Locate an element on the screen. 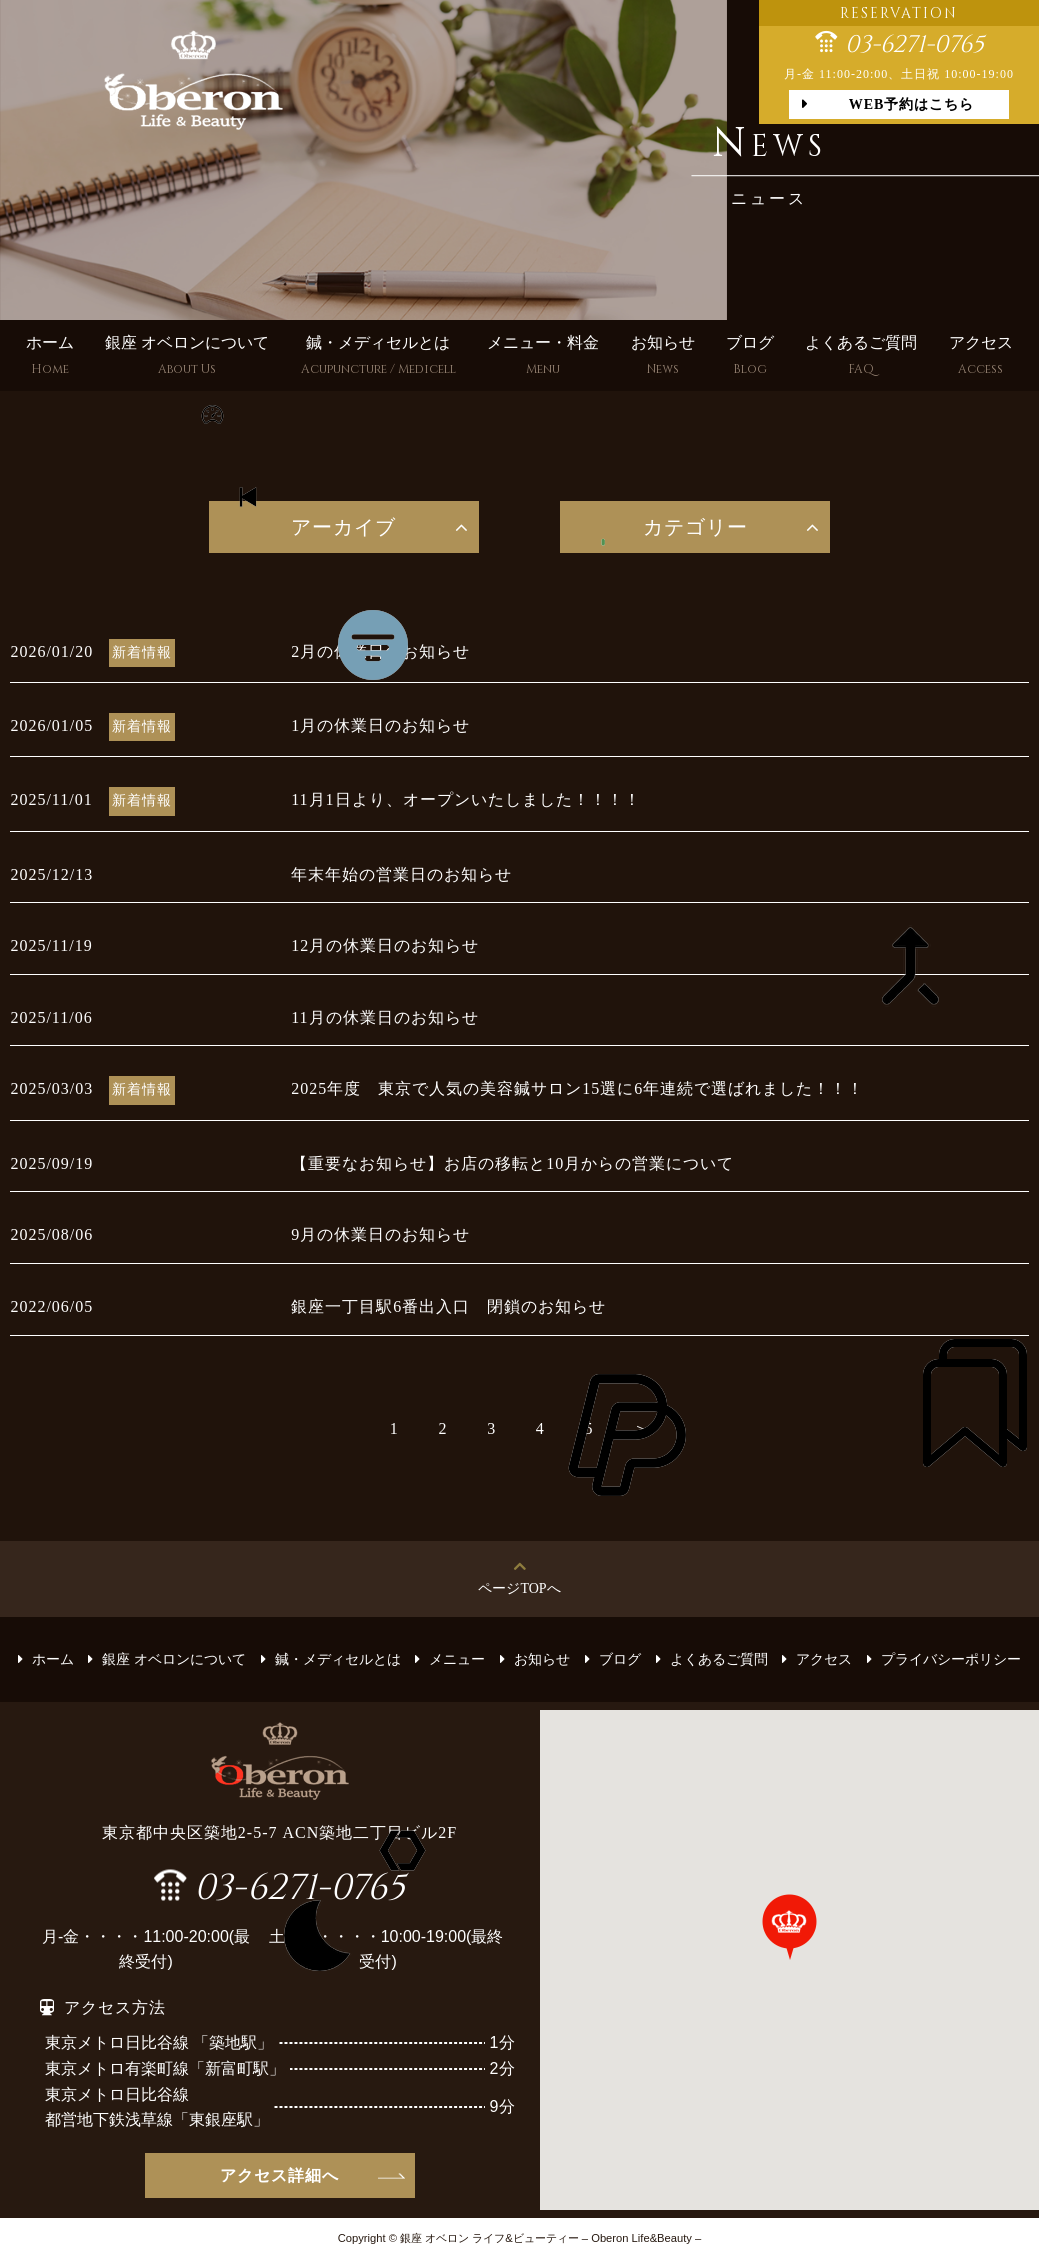 The image size is (1039, 2259). pay with PayPal is located at coordinates (625, 1435).